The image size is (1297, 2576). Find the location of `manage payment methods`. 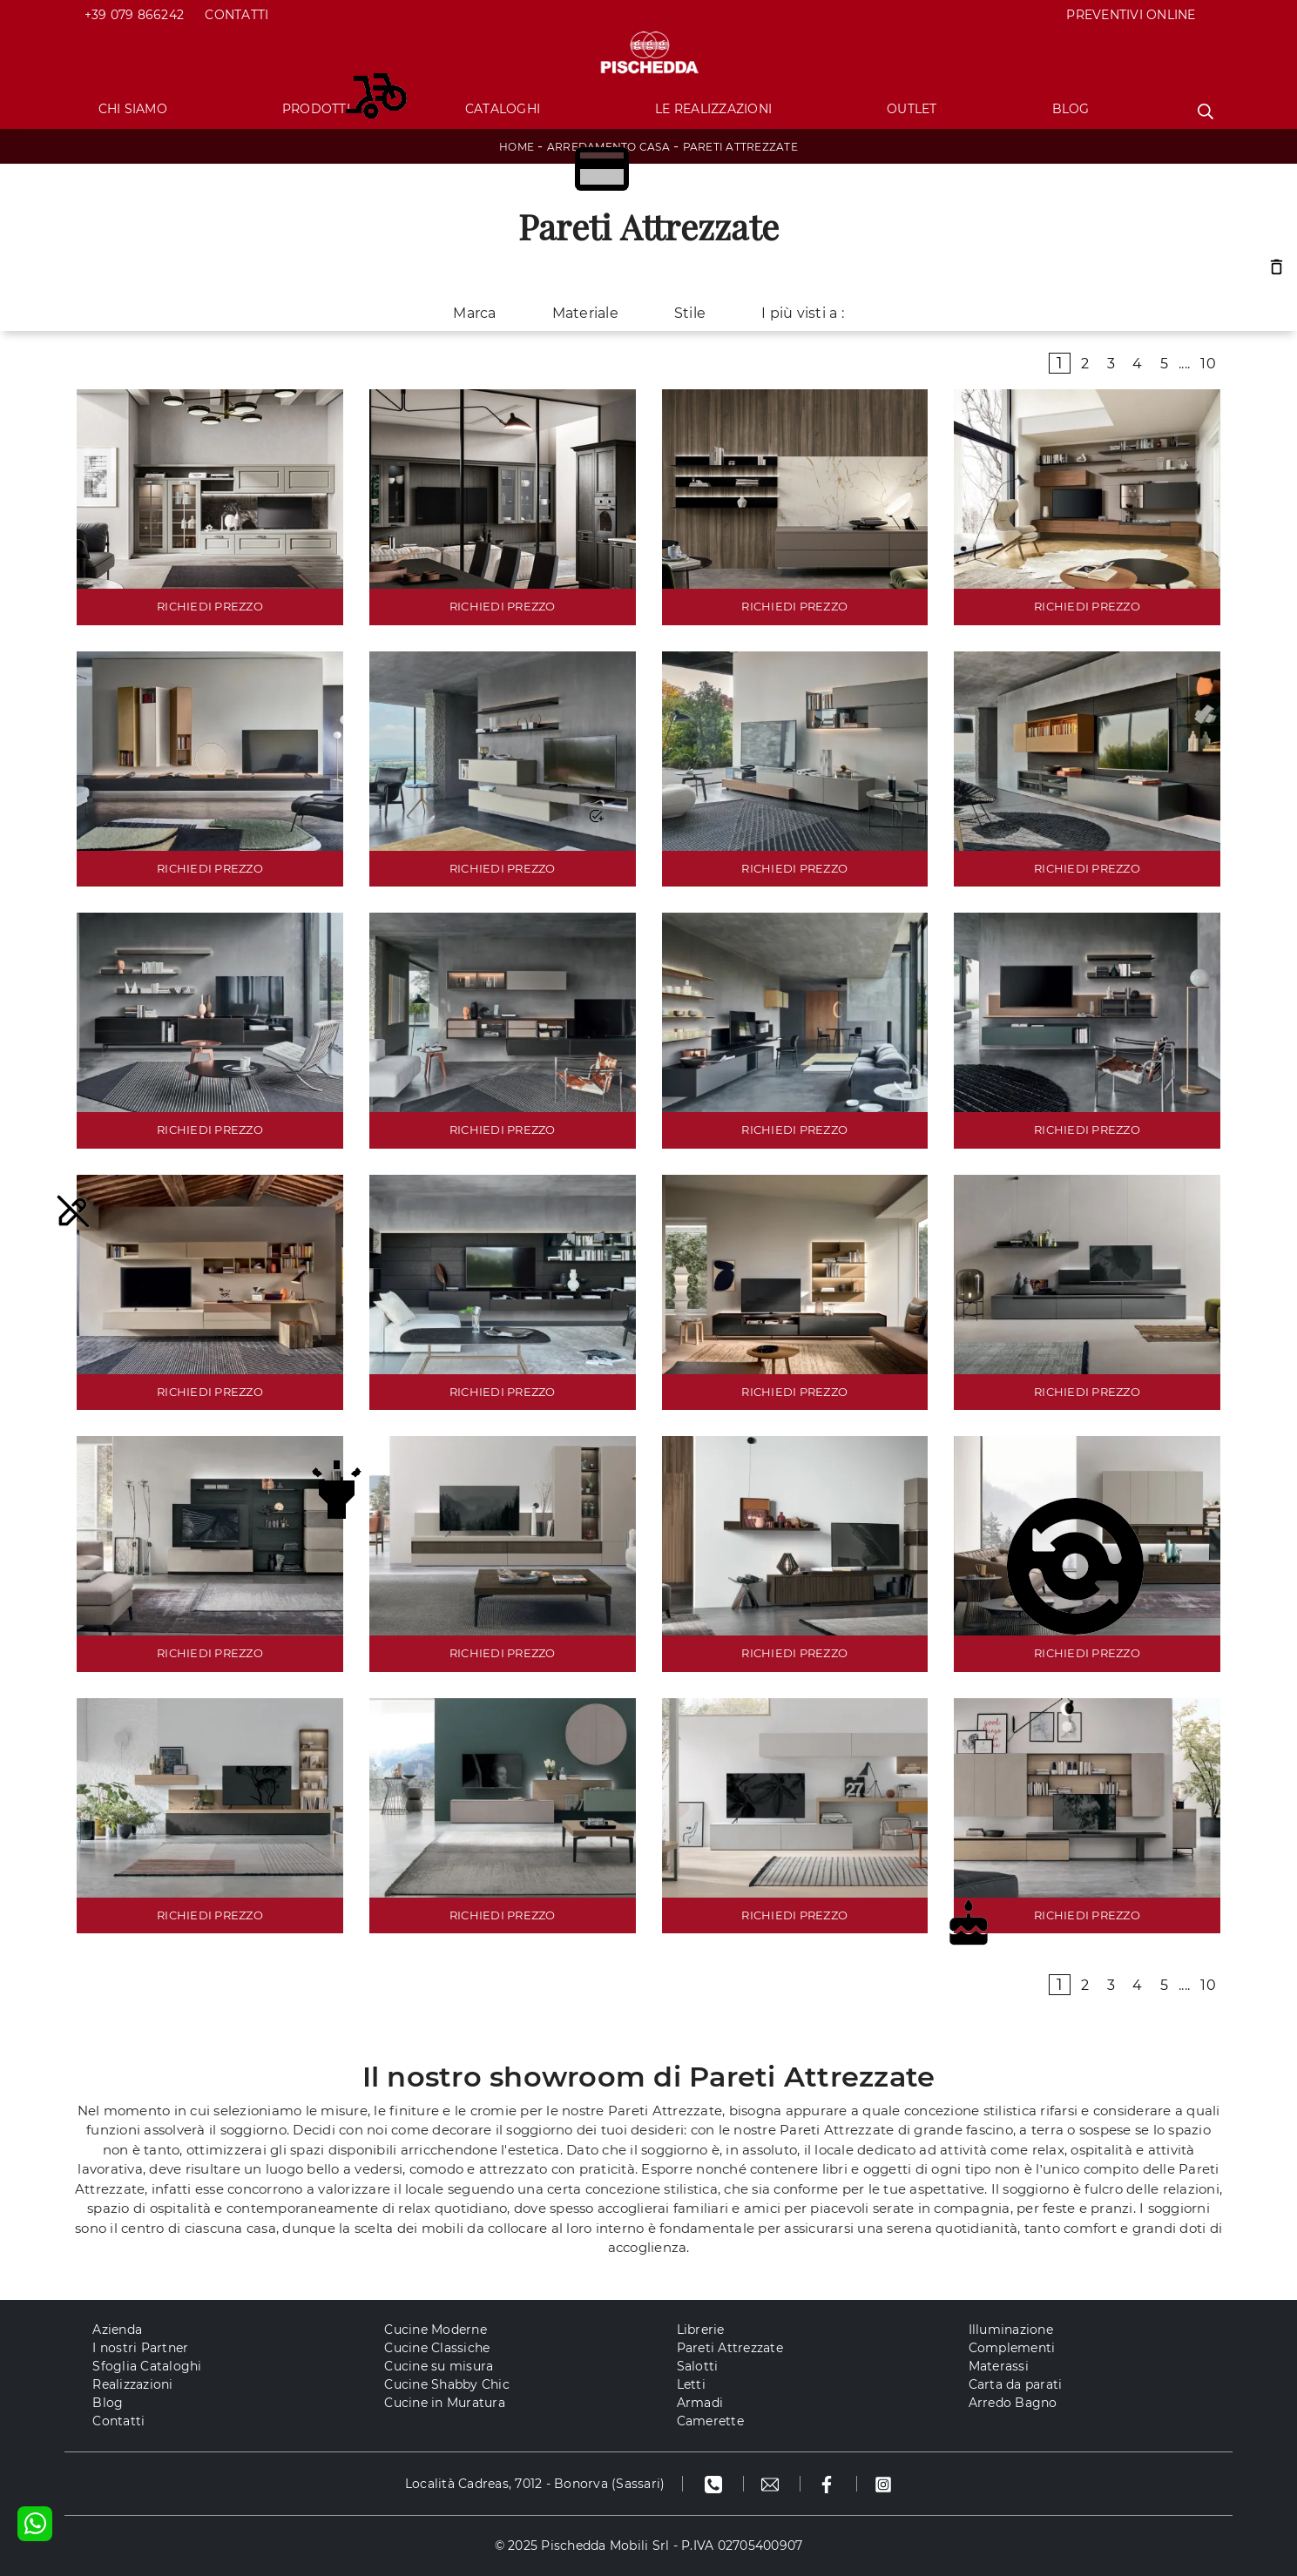

manage payment methods is located at coordinates (602, 169).